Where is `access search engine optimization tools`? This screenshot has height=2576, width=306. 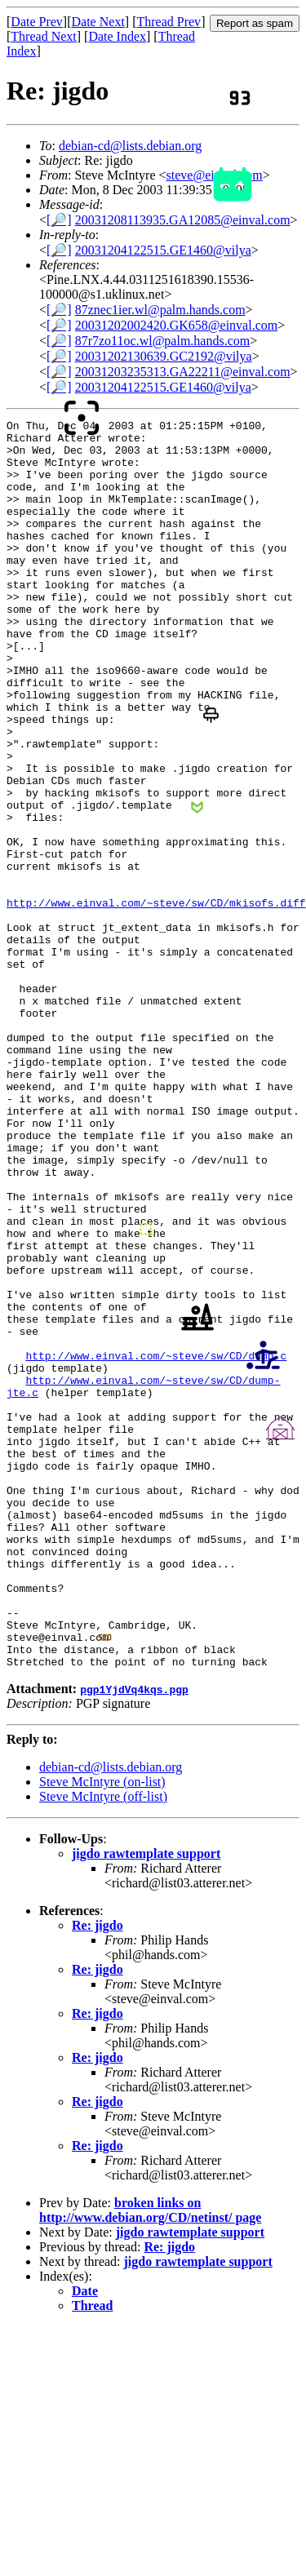 access search engine optimization tools is located at coordinates (104, 1637).